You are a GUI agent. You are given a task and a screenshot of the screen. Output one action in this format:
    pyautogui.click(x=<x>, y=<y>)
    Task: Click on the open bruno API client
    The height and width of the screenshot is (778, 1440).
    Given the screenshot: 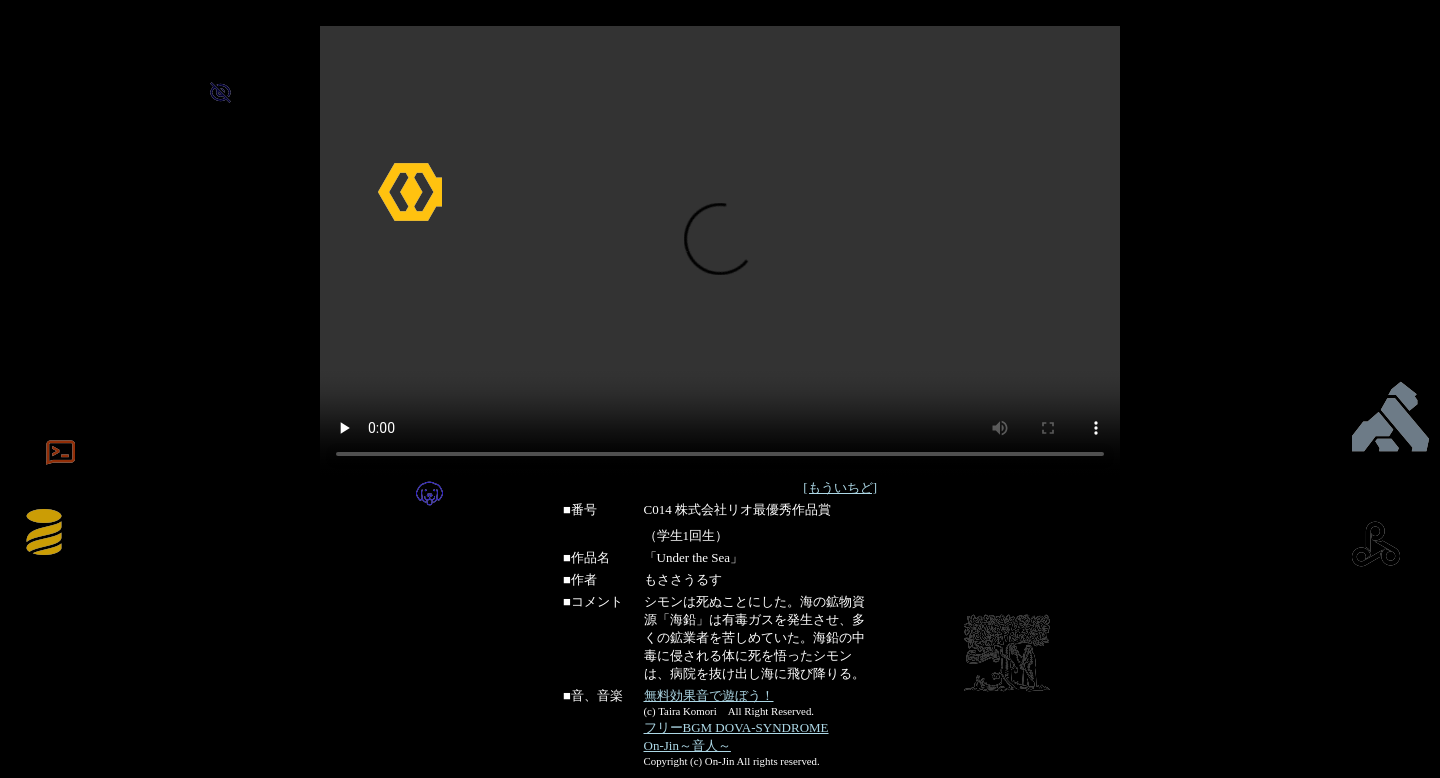 What is the action you would take?
    pyautogui.click(x=429, y=493)
    